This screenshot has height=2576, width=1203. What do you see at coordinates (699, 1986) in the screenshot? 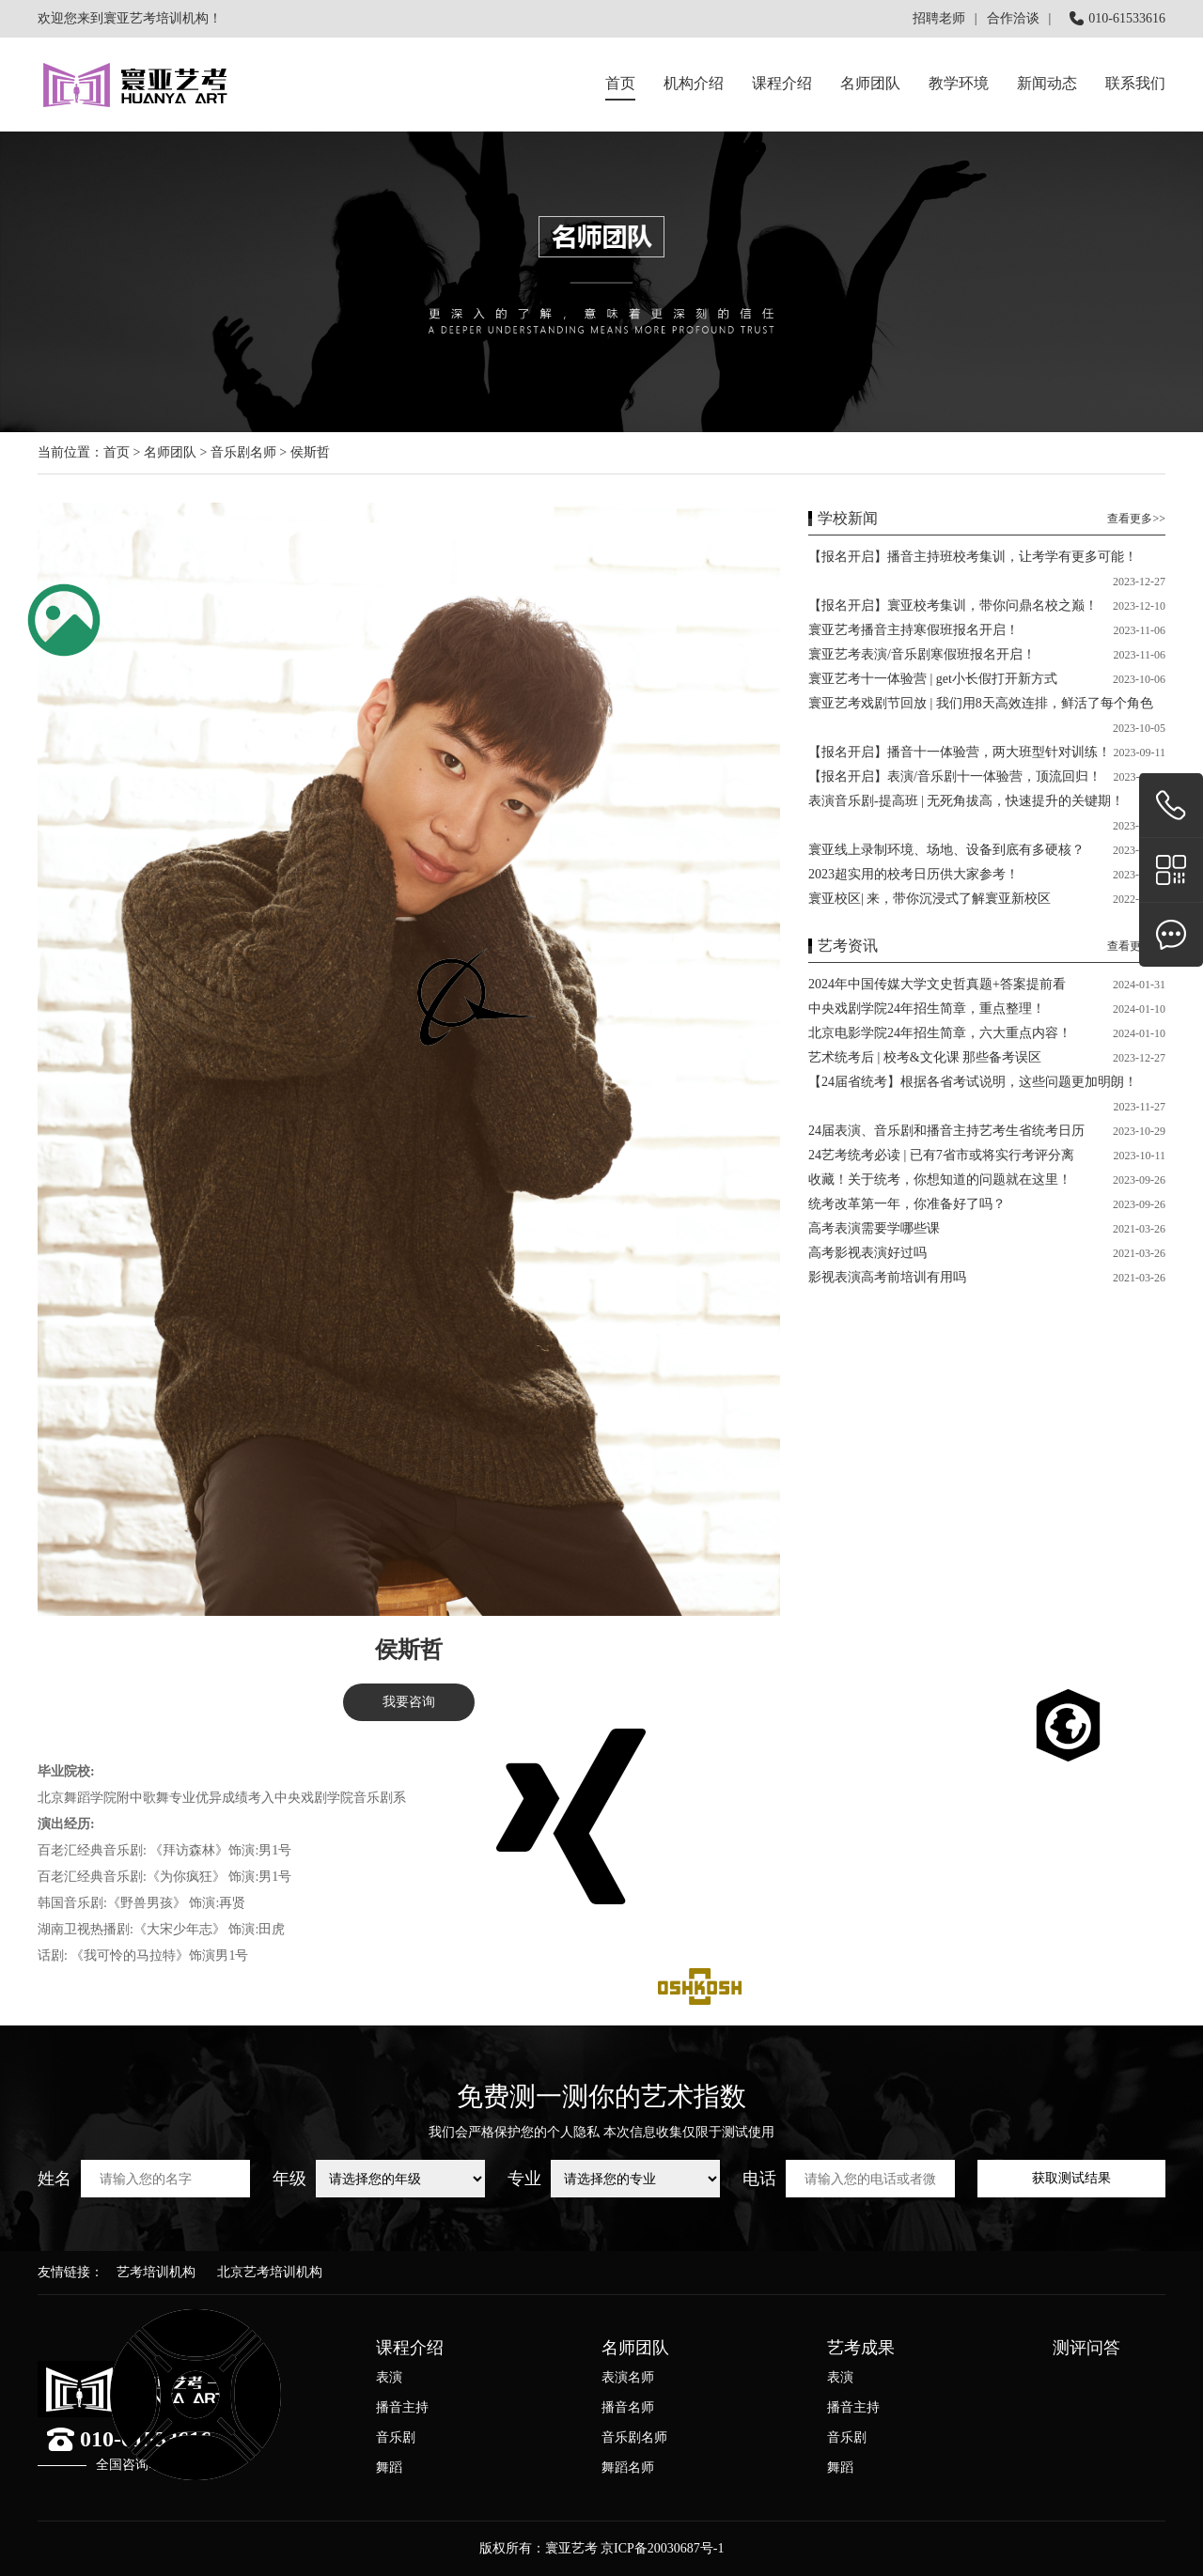
I see `Oshkosh Corporation brand logo` at bounding box center [699, 1986].